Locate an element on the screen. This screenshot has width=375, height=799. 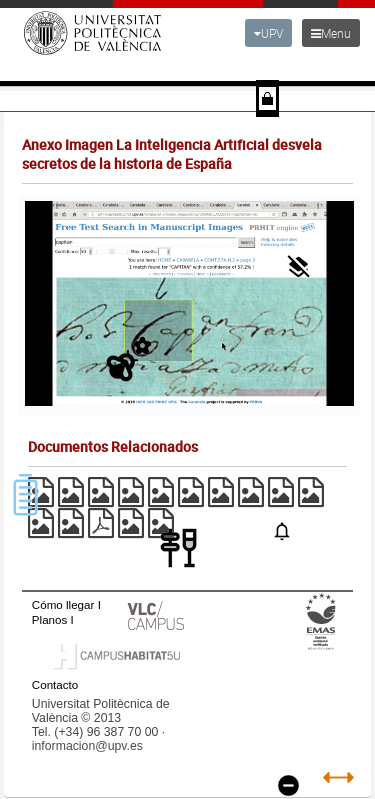
lock screen in portrait orientation is located at coordinates (267, 98).